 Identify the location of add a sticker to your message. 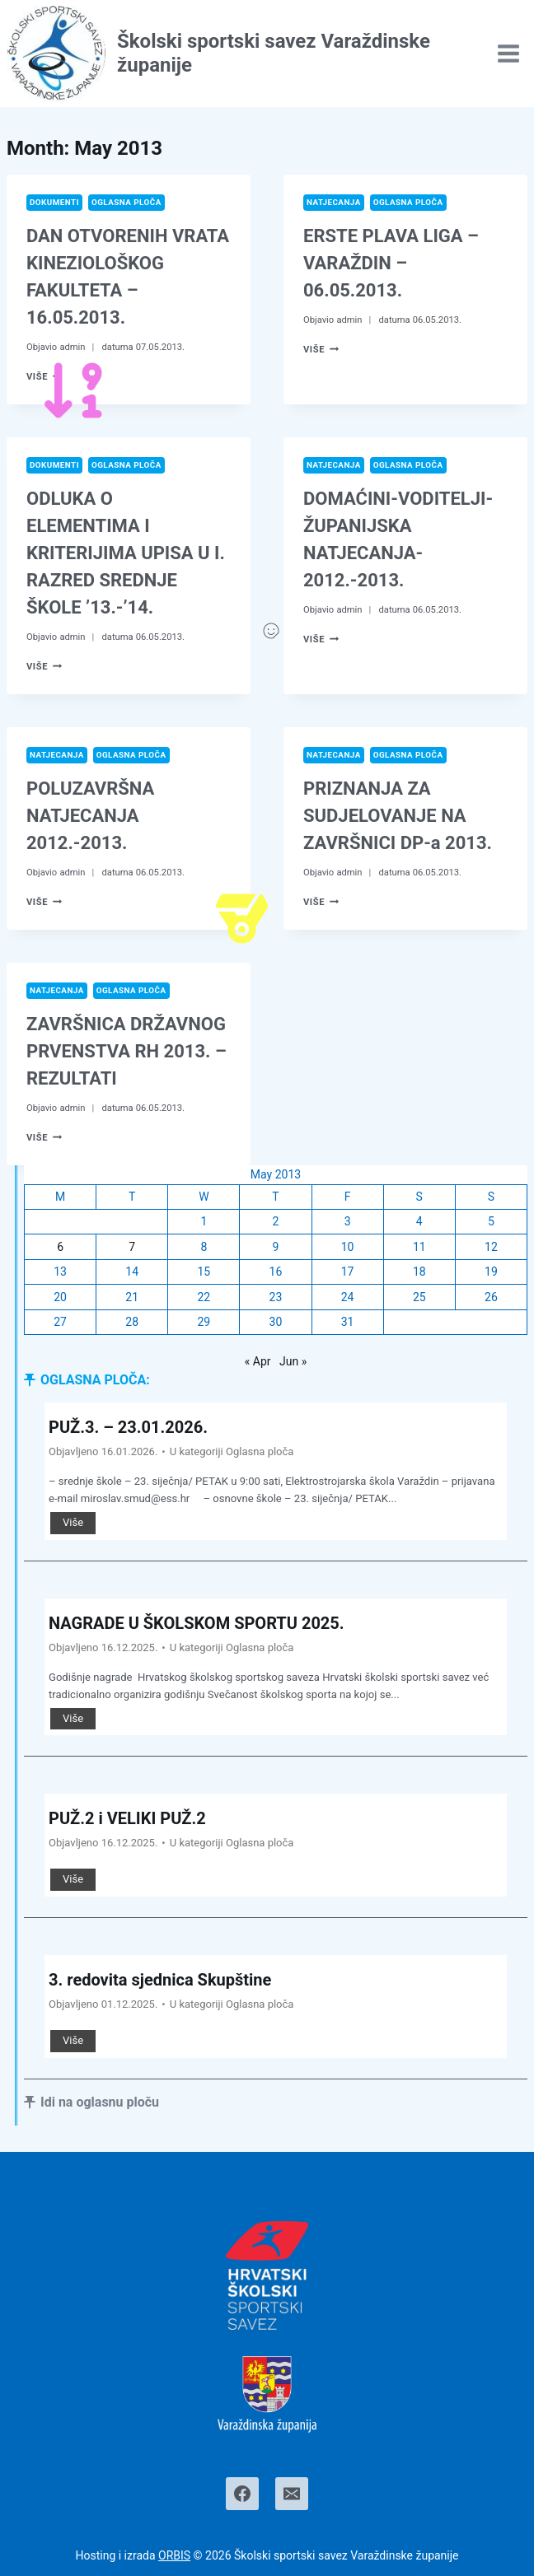
(271, 631).